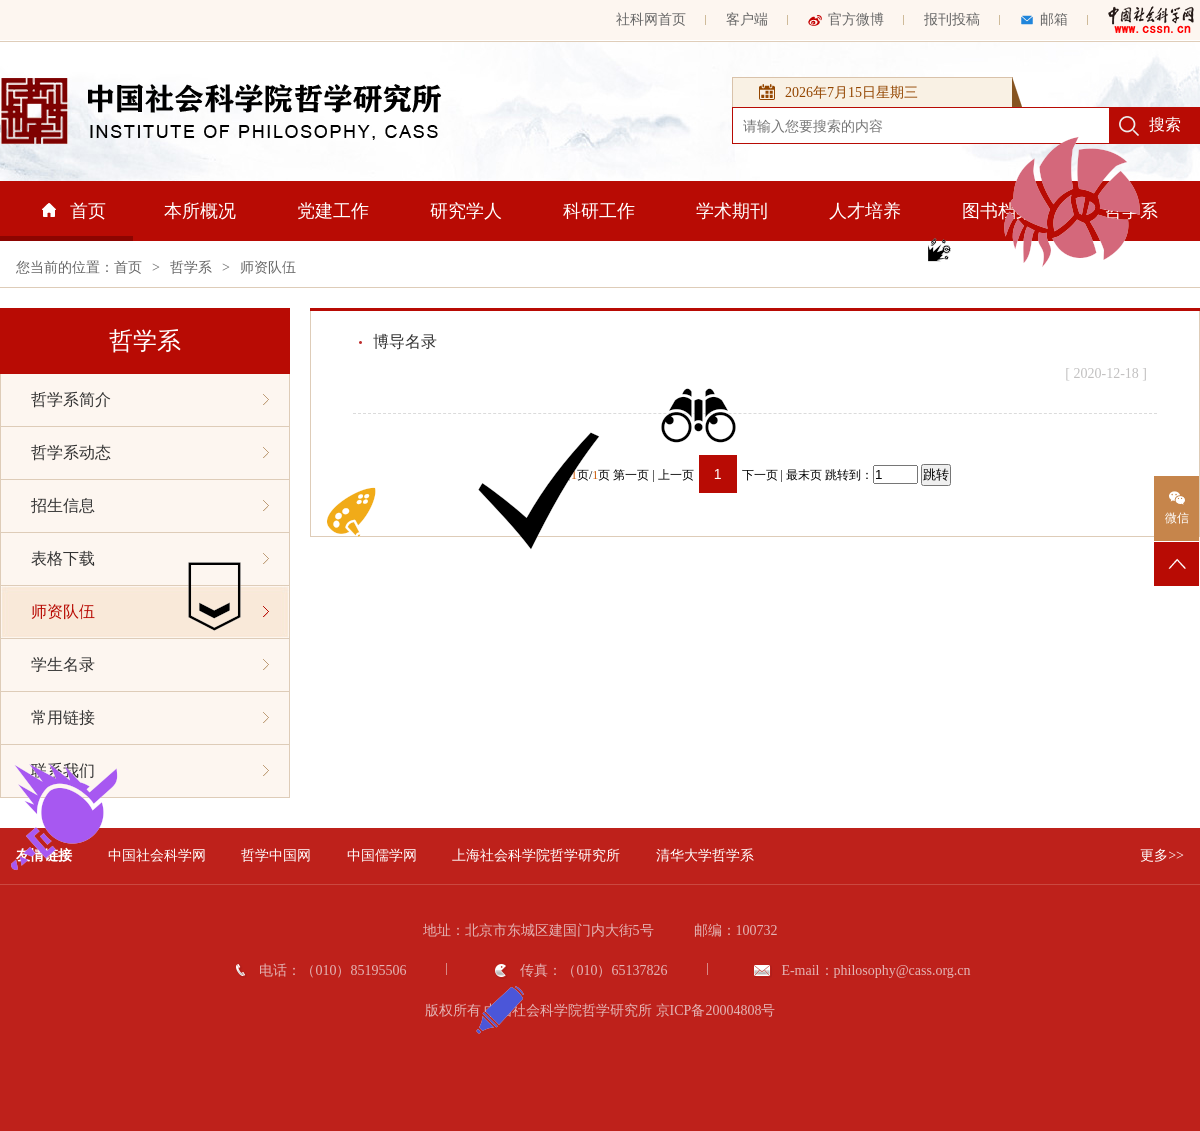 Image resolution: width=1200 pixels, height=1131 pixels. What do you see at coordinates (64, 817) in the screenshot?
I see `perform a slashing attack` at bounding box center [64, 817].